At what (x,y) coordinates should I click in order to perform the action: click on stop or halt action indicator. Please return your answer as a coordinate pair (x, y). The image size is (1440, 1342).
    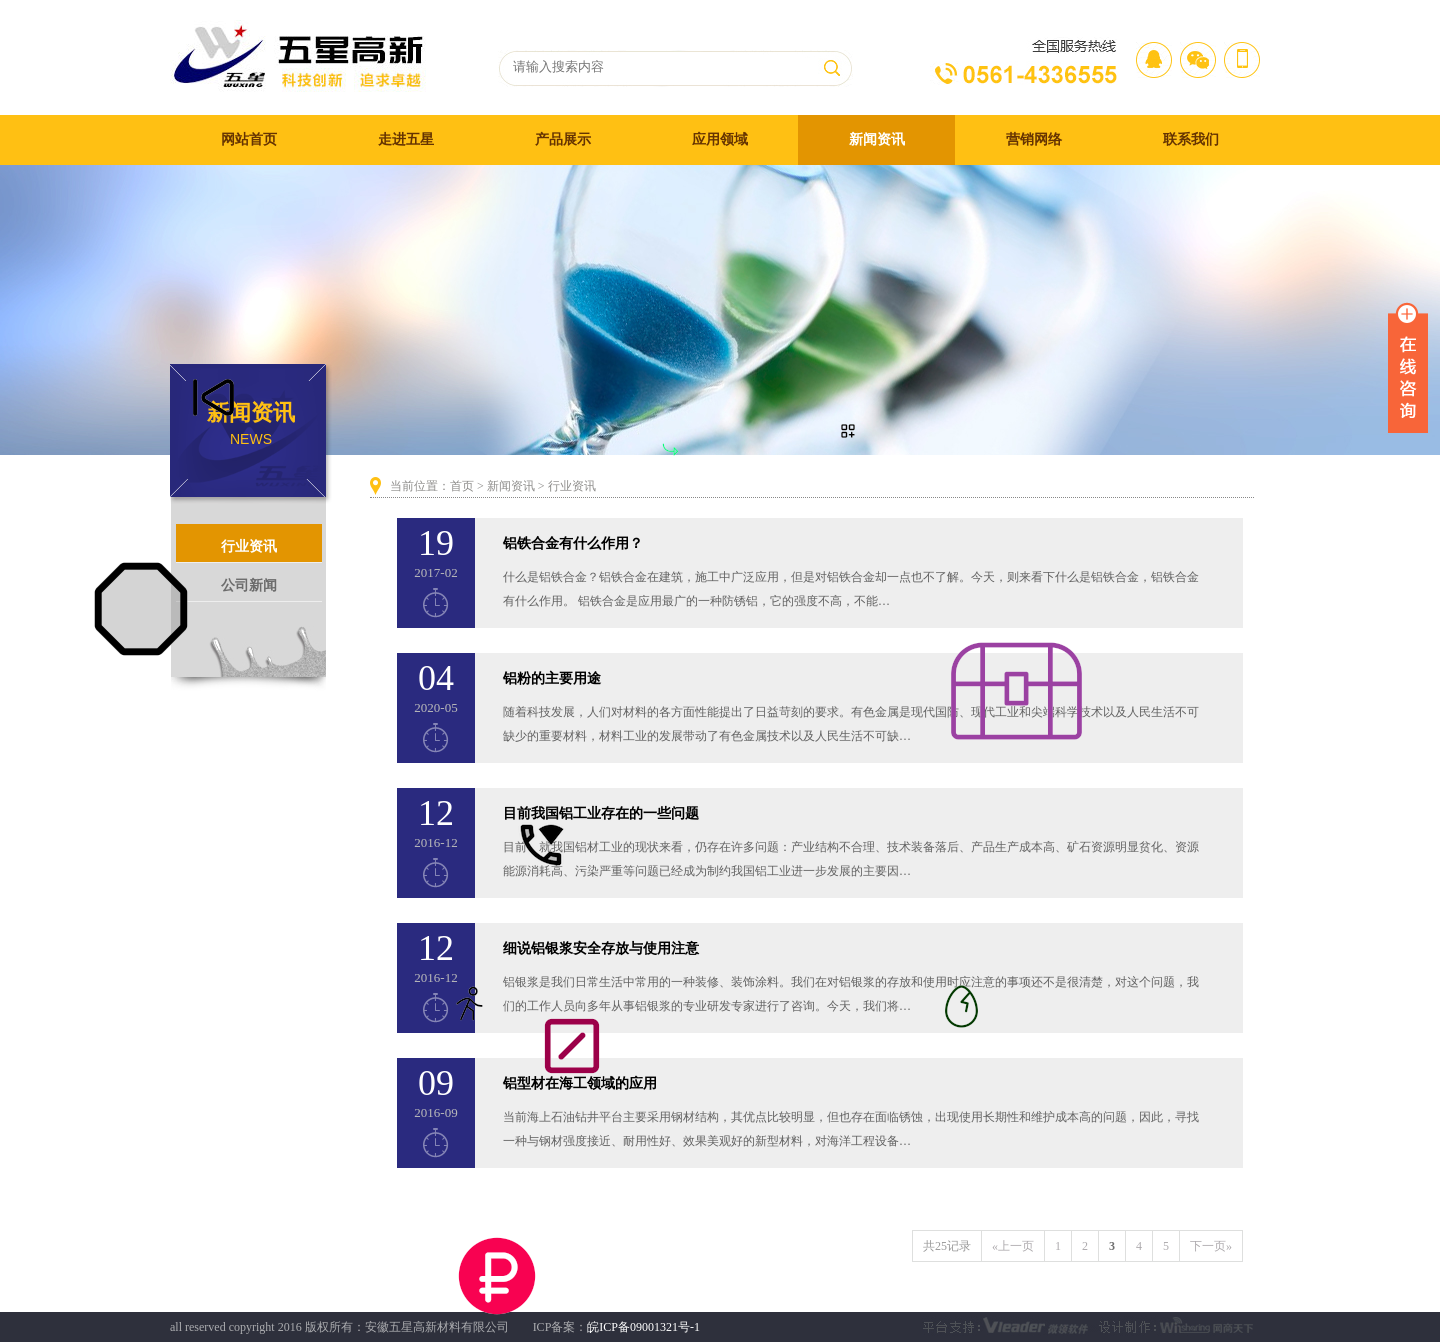
    Looking at the image, I should click on (141, 609).